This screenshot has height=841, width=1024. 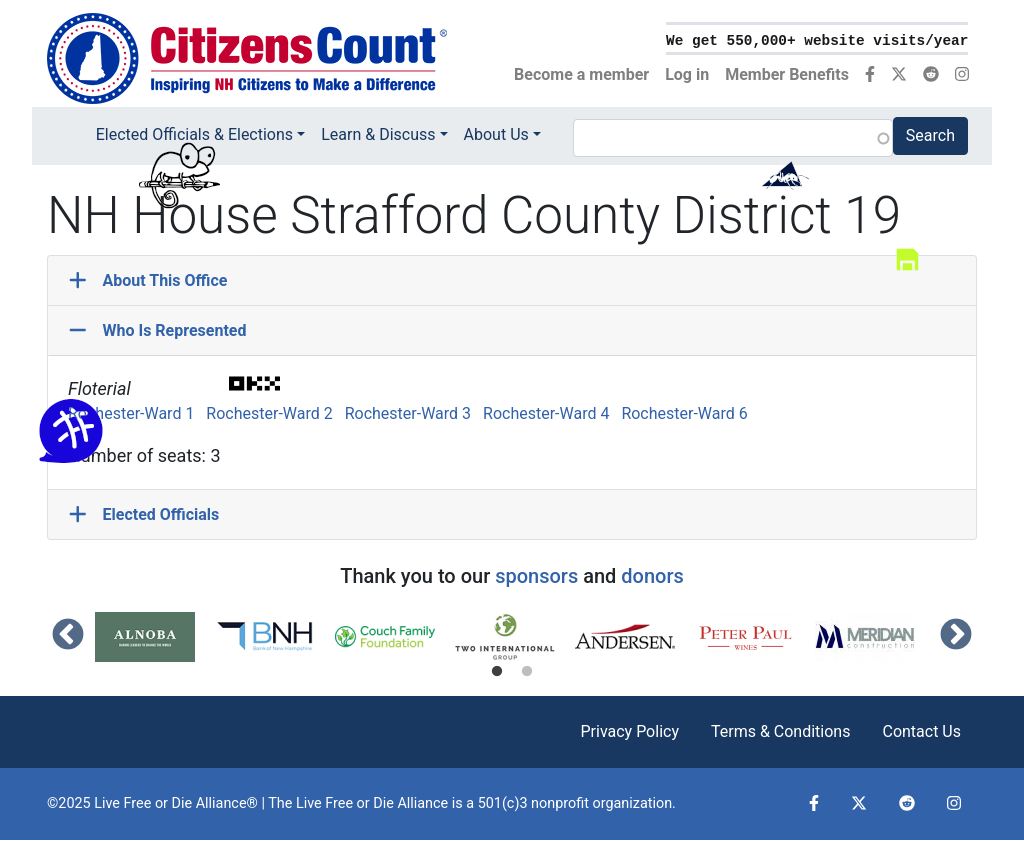 What do you see at coordinates (907, 259) in the screenshot?
I see `save current file or document` at bounding box center [907, 259].